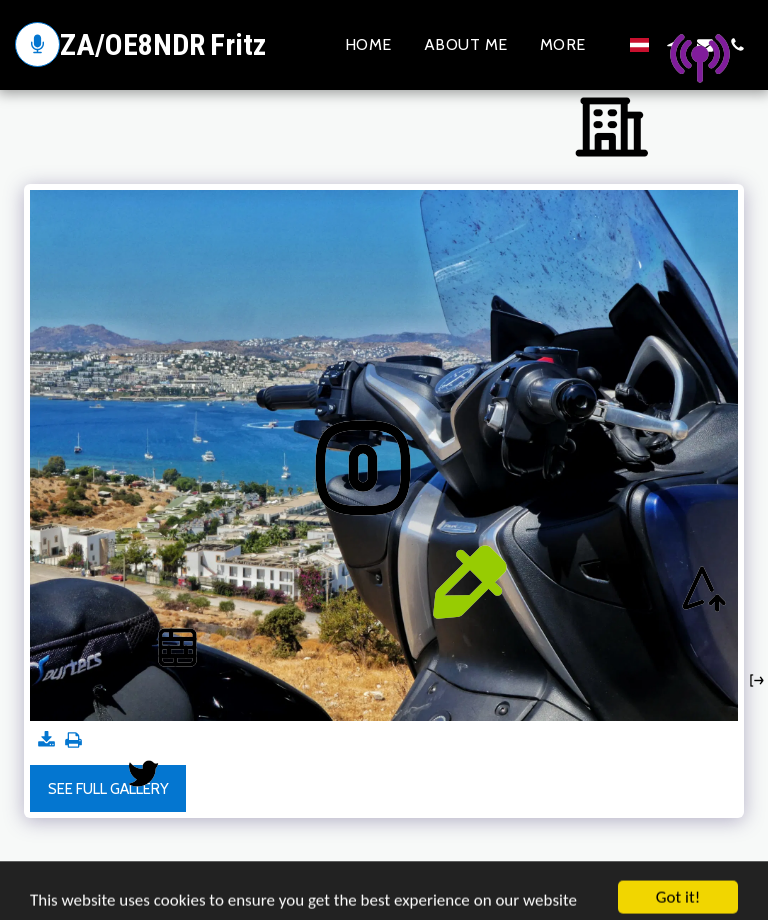 Image resolution: width=768 pixels, height=920 pixels. Describe the element at coordinates (470, 582) in the screenshot. I see `select a color from the canvas` at that location.